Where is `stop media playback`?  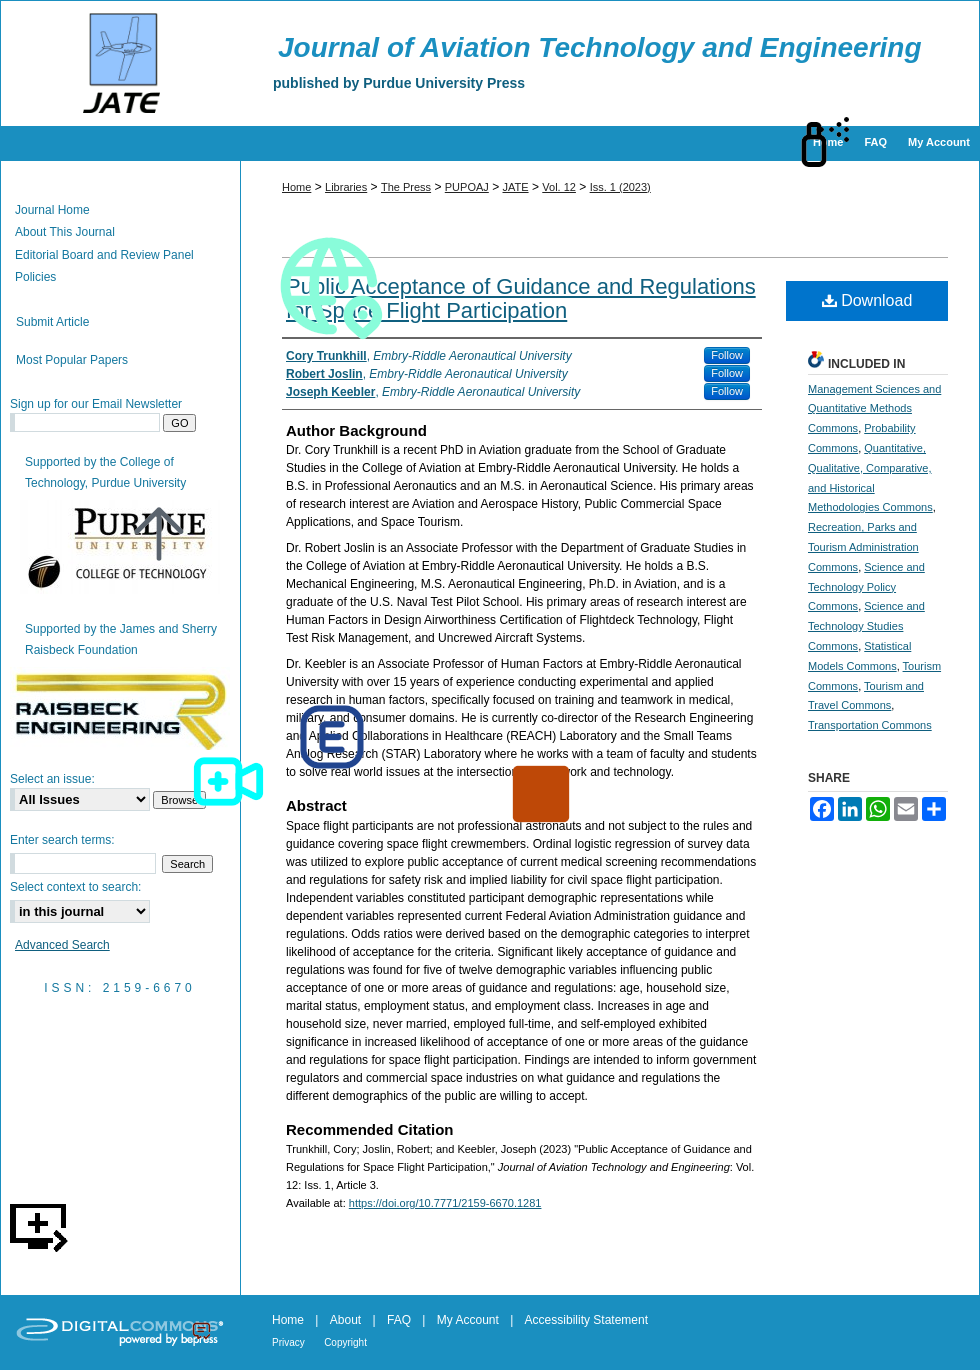 stop media playback is located at coordinates (541, 794).